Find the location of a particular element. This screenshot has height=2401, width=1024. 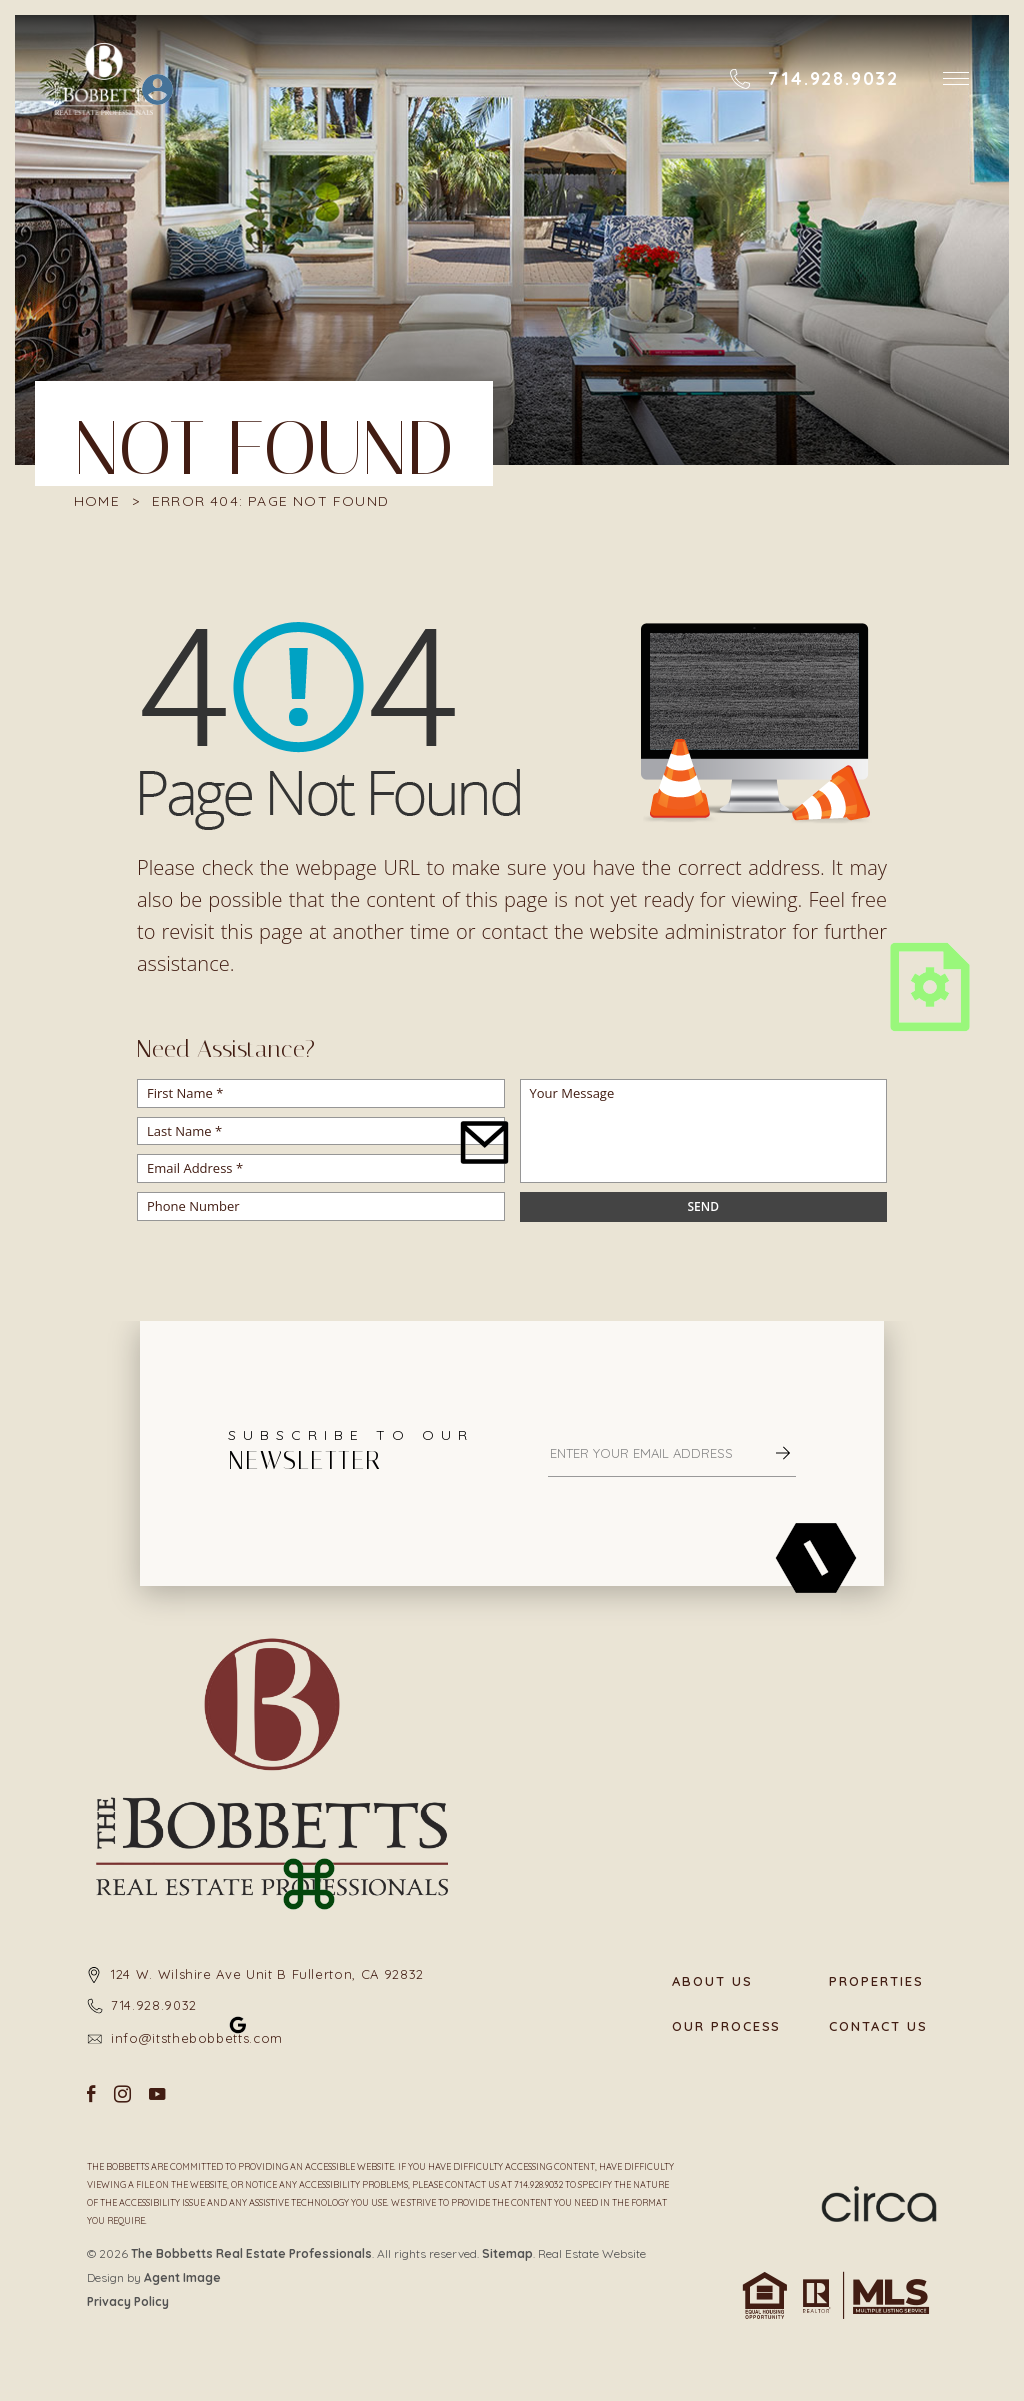

access file settings or preferences is located at coordinates (930, 987).